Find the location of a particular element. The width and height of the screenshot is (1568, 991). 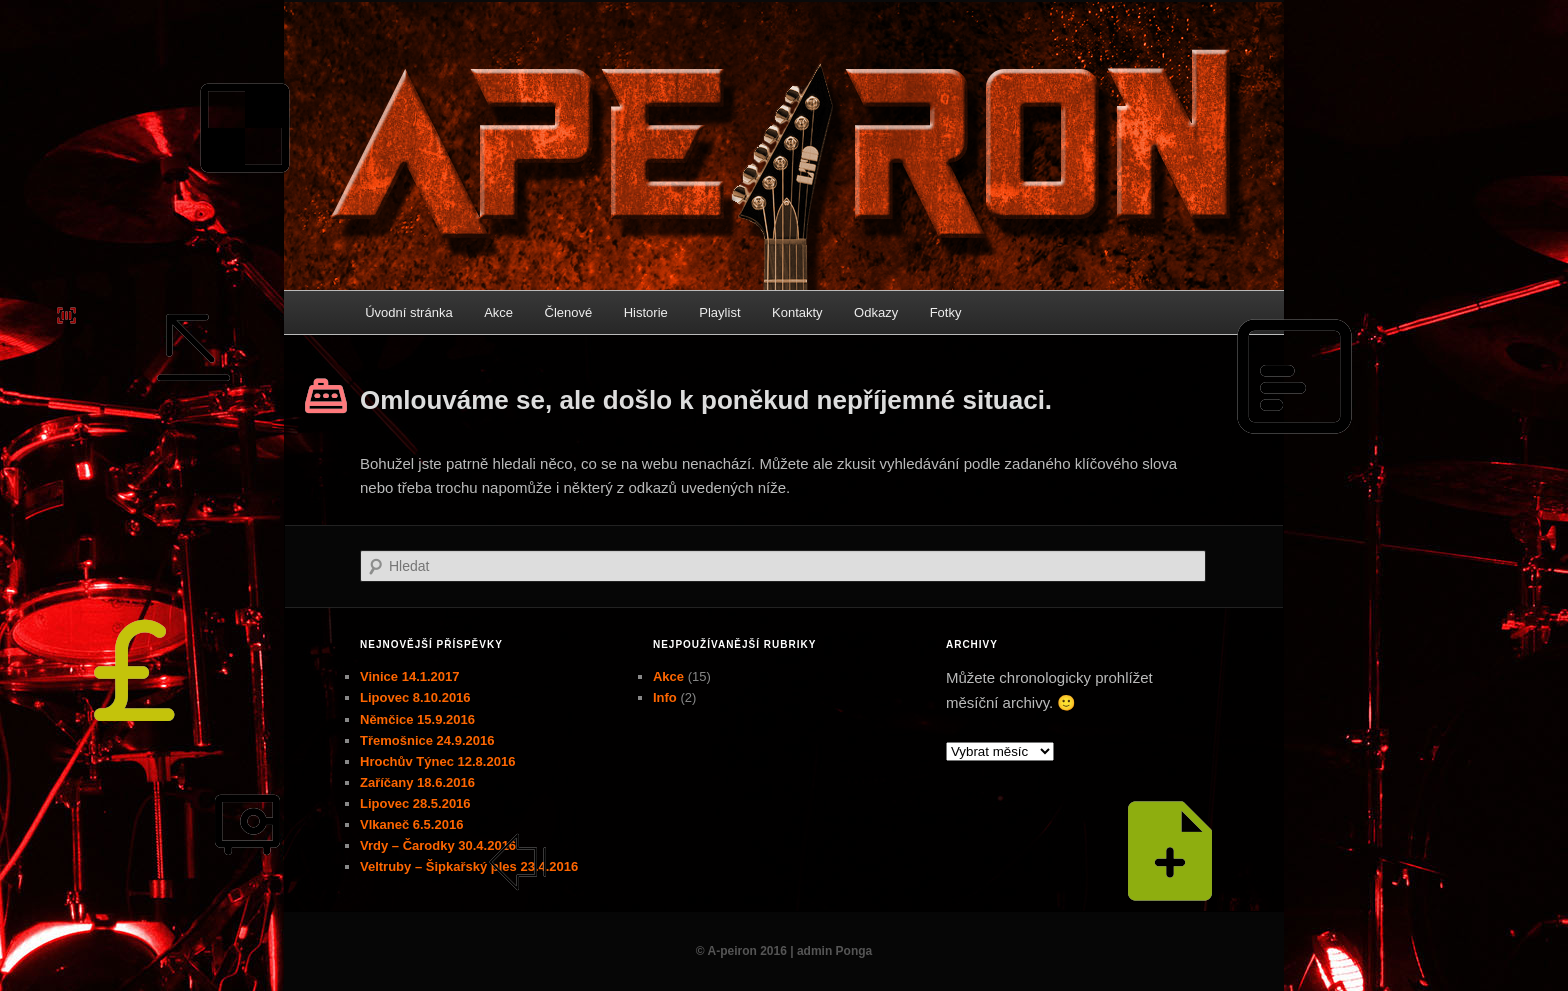

create a new file is located at coordinates (1170, 851).